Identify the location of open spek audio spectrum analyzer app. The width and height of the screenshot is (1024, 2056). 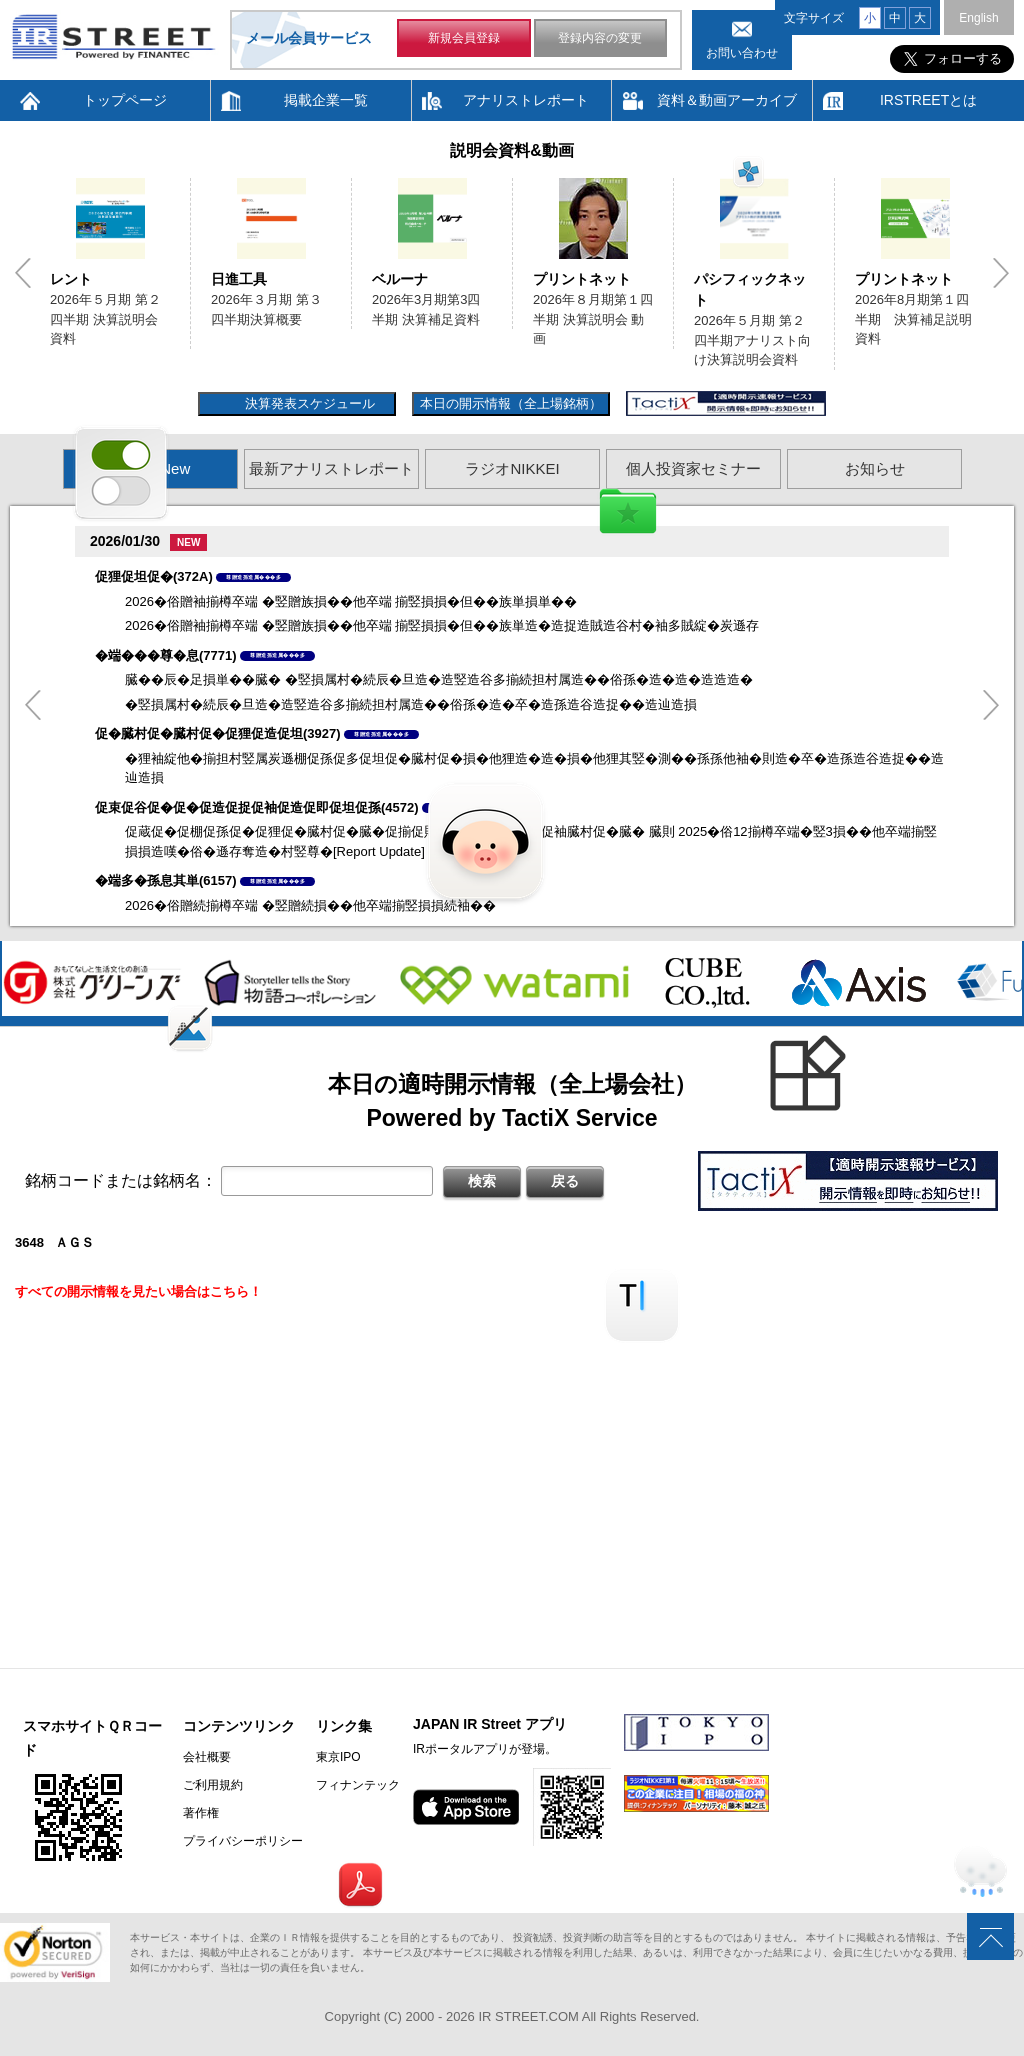
(485, 841).